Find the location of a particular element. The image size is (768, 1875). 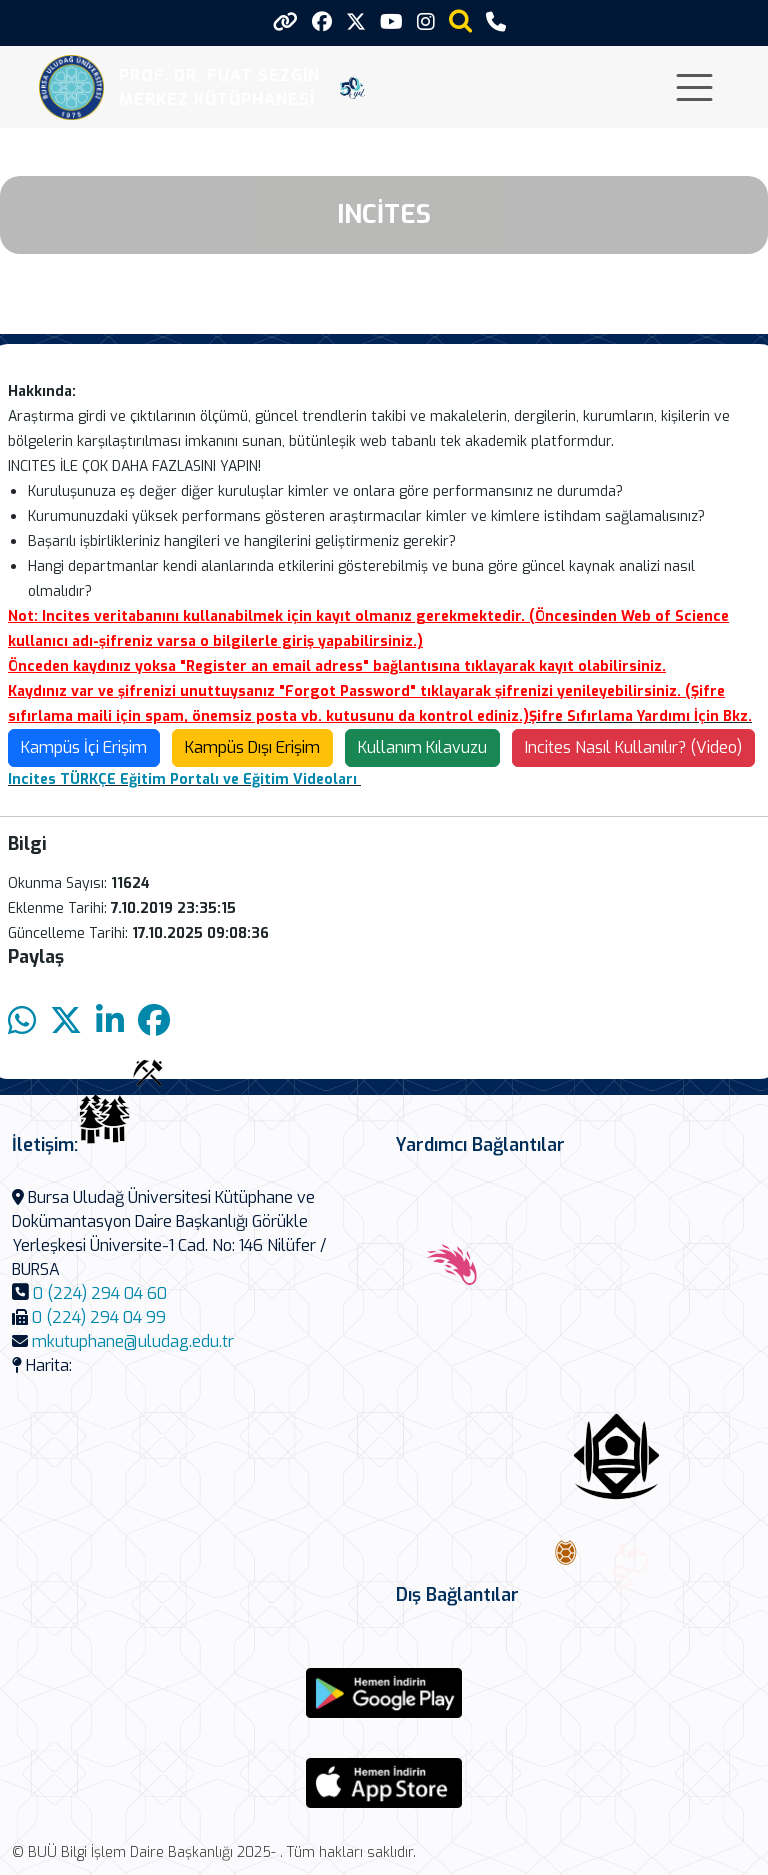

earthworm creature in a game context is located at coordinates (630, 1566).